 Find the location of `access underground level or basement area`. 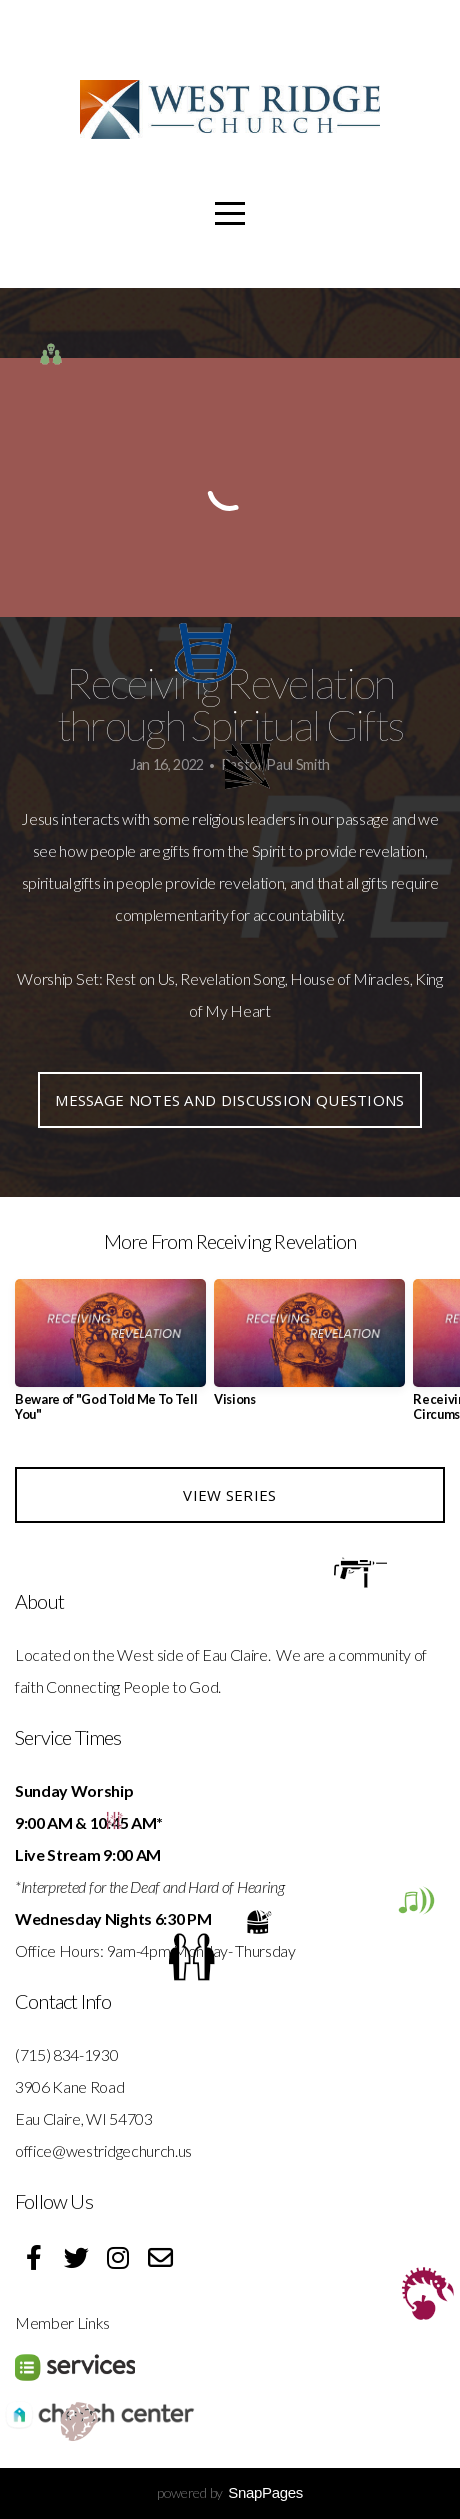

access underground level or basement area is located at coordinates (205, 652).